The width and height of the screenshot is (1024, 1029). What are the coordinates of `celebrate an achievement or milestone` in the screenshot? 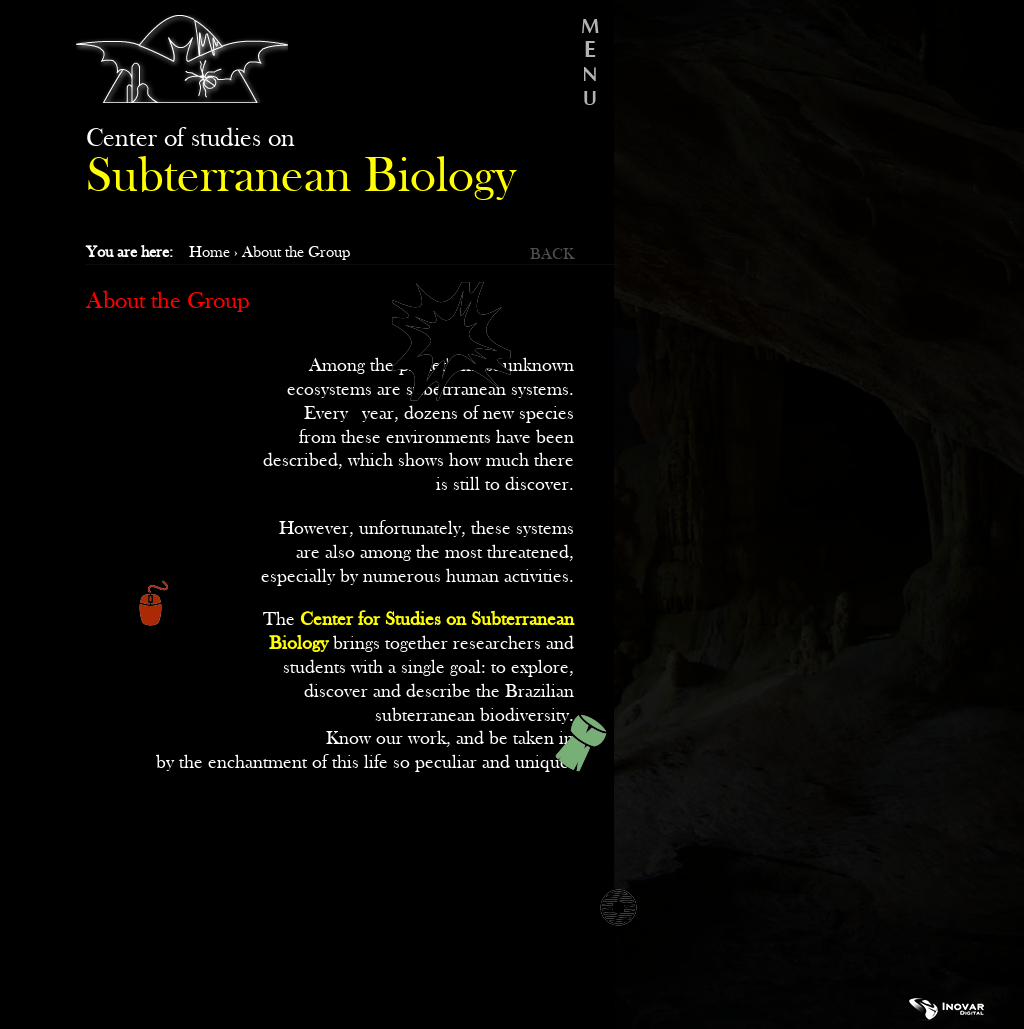 It's located at (581, 743).